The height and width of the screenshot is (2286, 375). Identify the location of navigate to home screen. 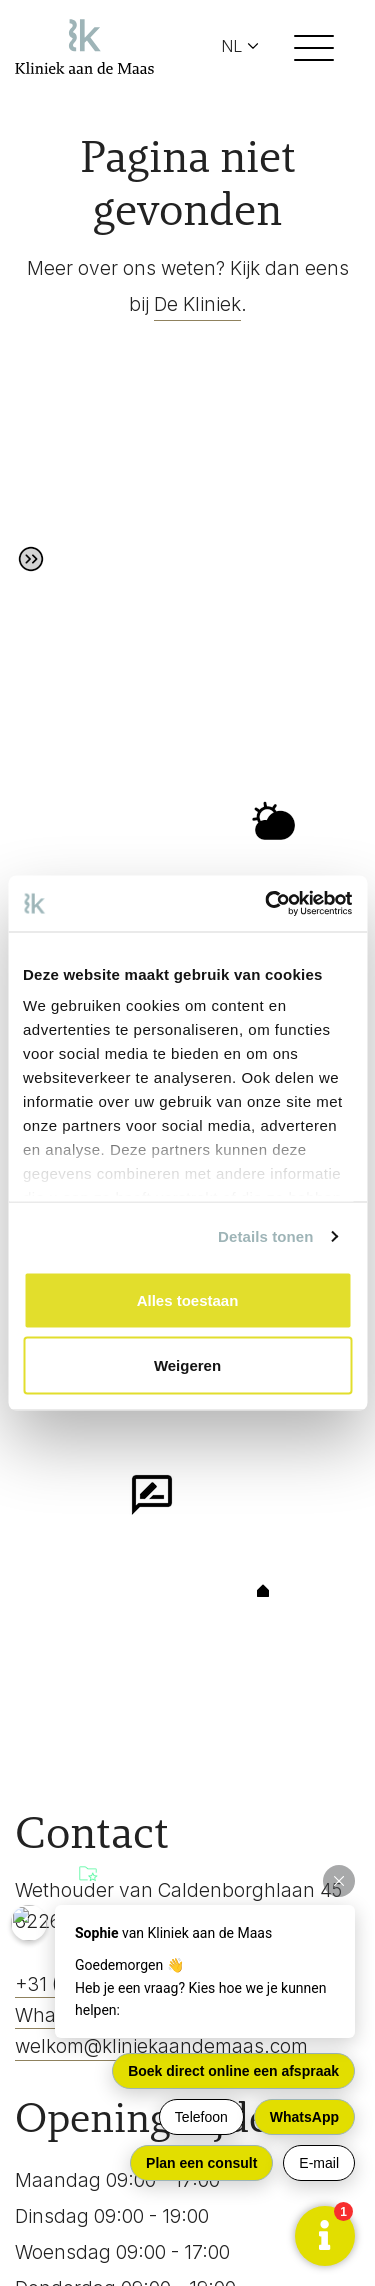
(263, 1591).